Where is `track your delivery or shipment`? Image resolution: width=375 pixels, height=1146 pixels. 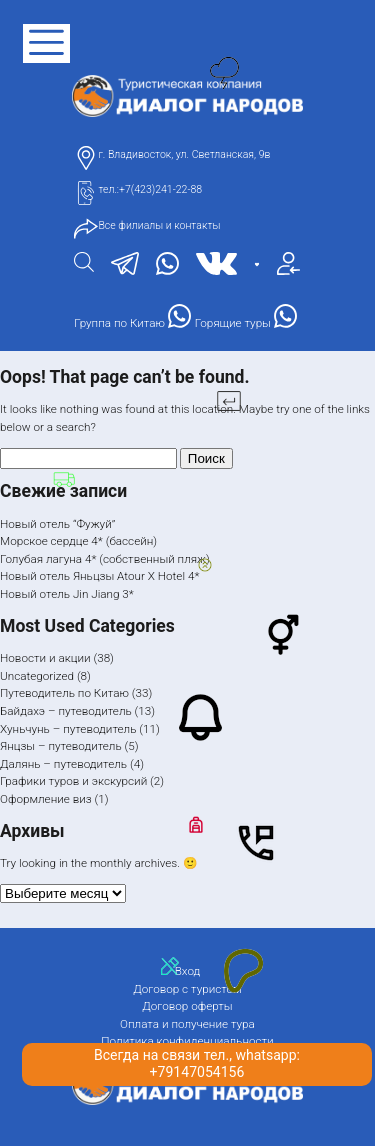
track your delivery or shipment is located at coordinates (63, 478).